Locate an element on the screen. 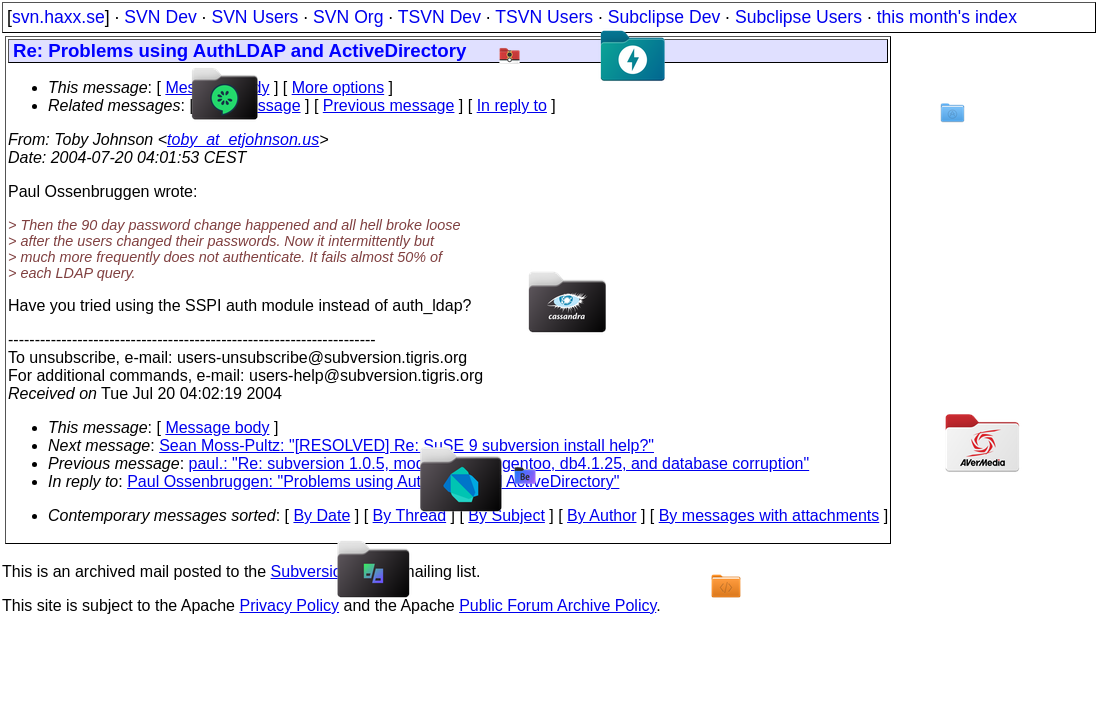 Image resolution: width=1098 pixels, height=720 pixels. open Arturia software folder is located at coordinates (952, 112).